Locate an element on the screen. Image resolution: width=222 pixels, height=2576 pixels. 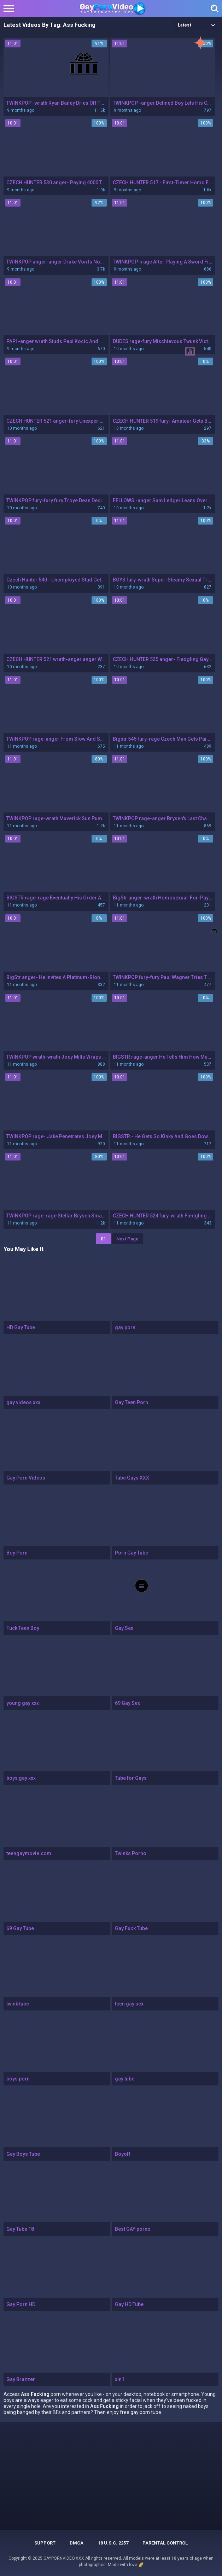
view analytics dashboard is located at coordinates (190, 351).